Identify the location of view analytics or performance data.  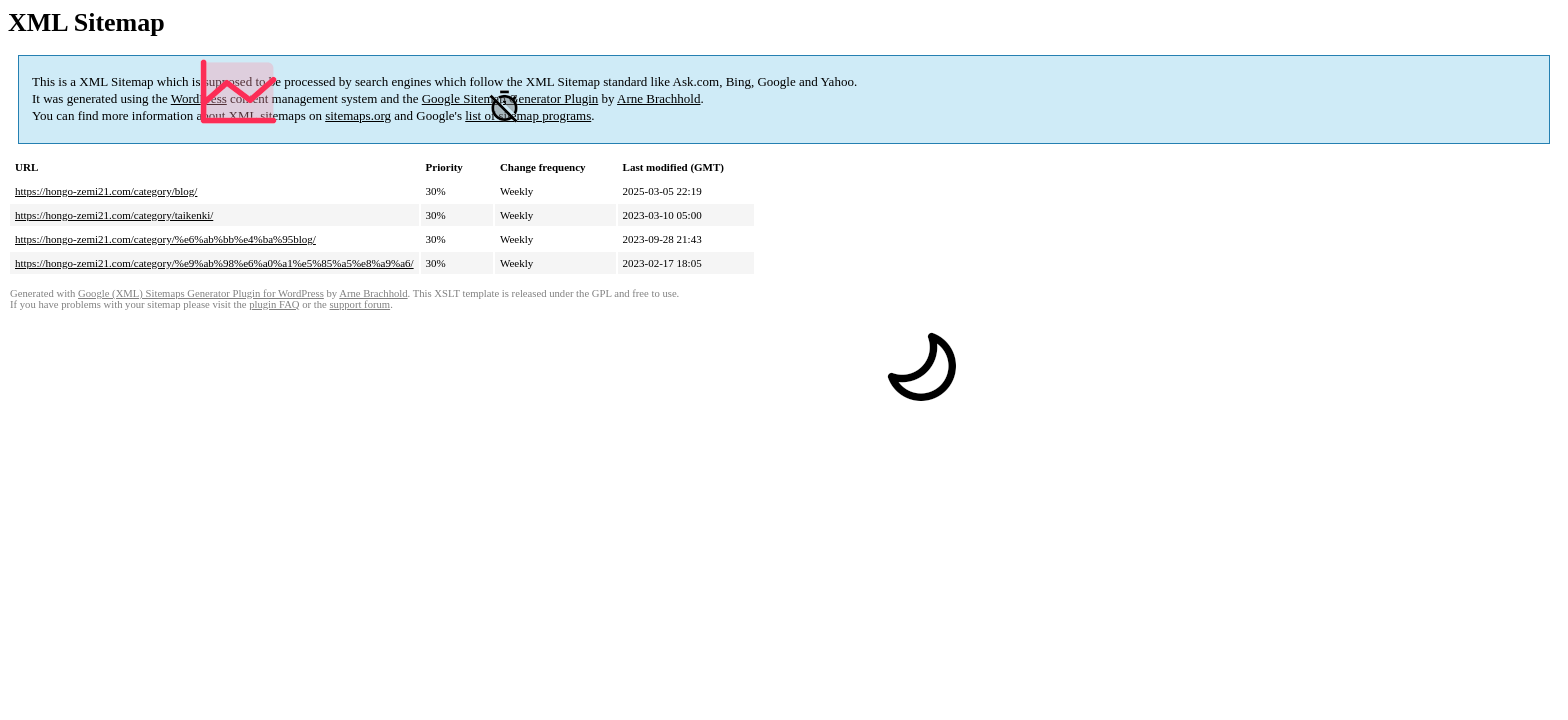
(238, 91).